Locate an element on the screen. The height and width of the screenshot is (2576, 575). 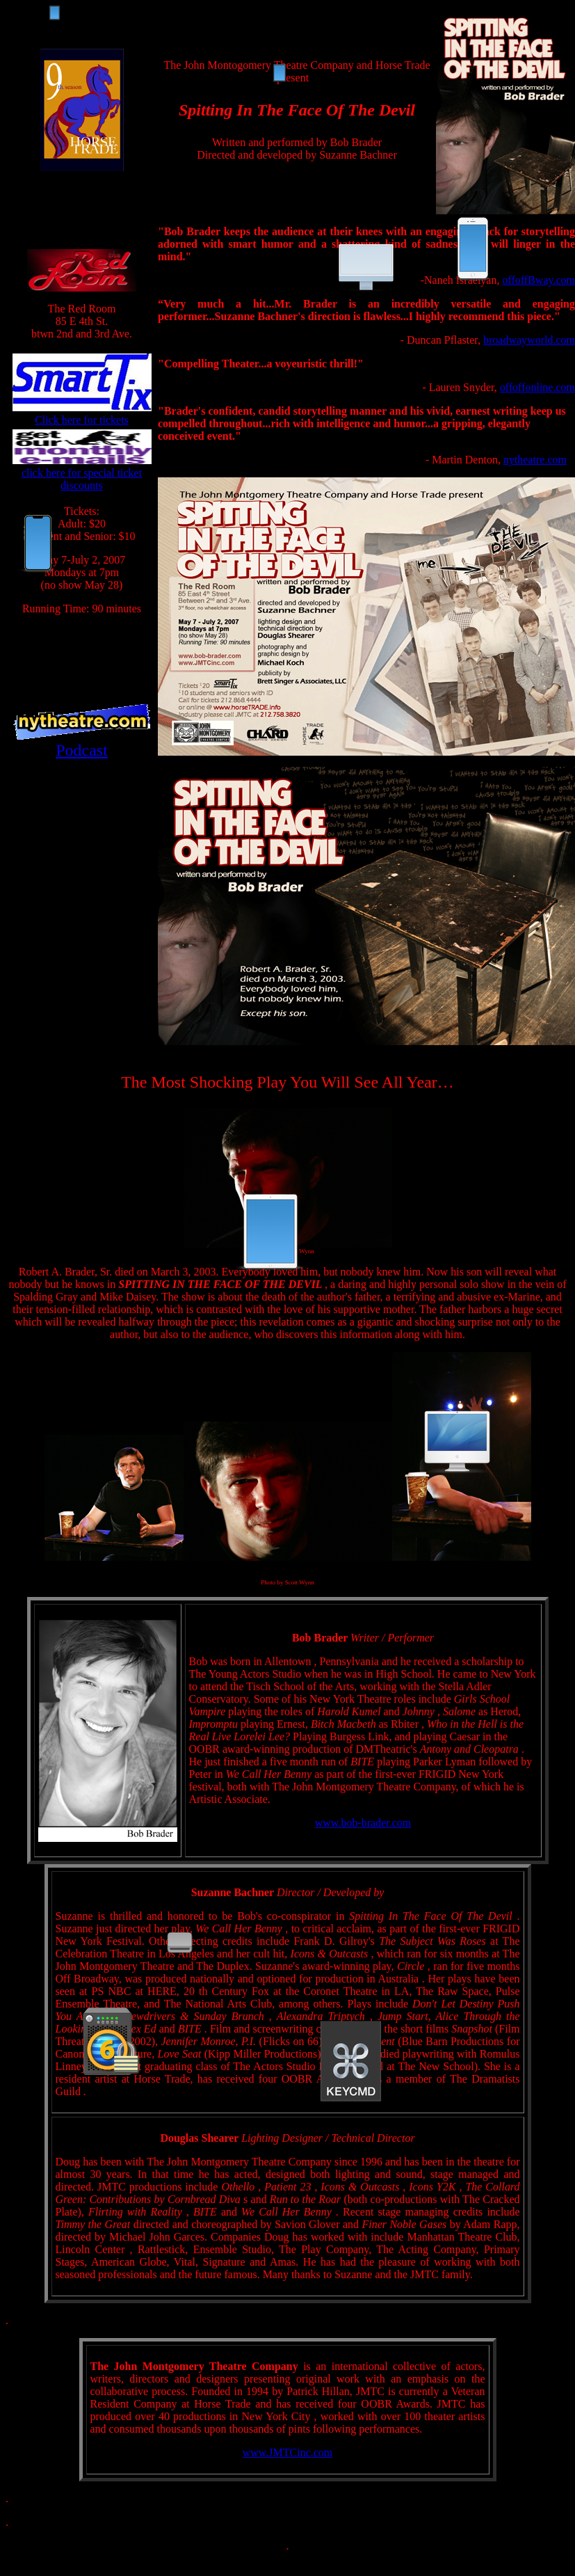
iPad Air device icon is located at coordinates (280, 73).